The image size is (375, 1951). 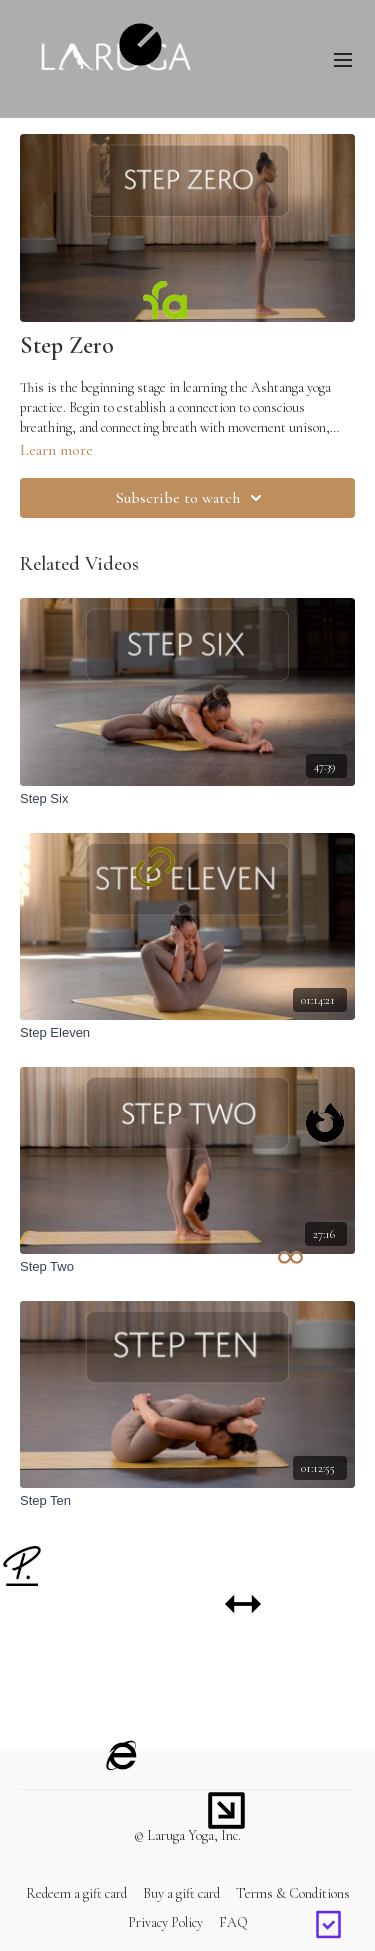 I want to click on open navigation or directional tools, so click(x=140, y=44).